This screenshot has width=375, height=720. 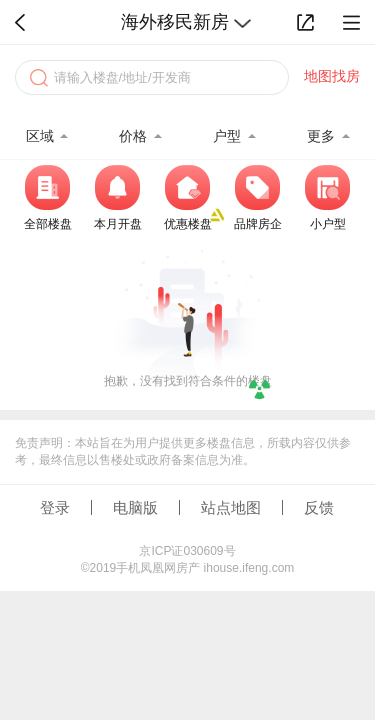 What do you see at coordinates (217, 215) in the screenshot?
I see `visit artstation profile or portfolio` at bounding box center [217, 215].